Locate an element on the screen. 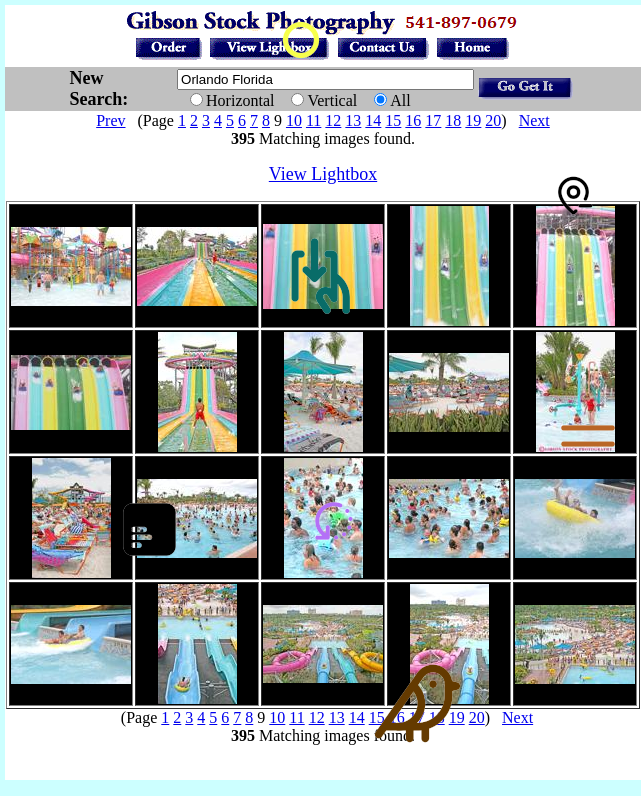 The image size is (641, 796). access twitter or social media features is located at coordinates (417, 703).